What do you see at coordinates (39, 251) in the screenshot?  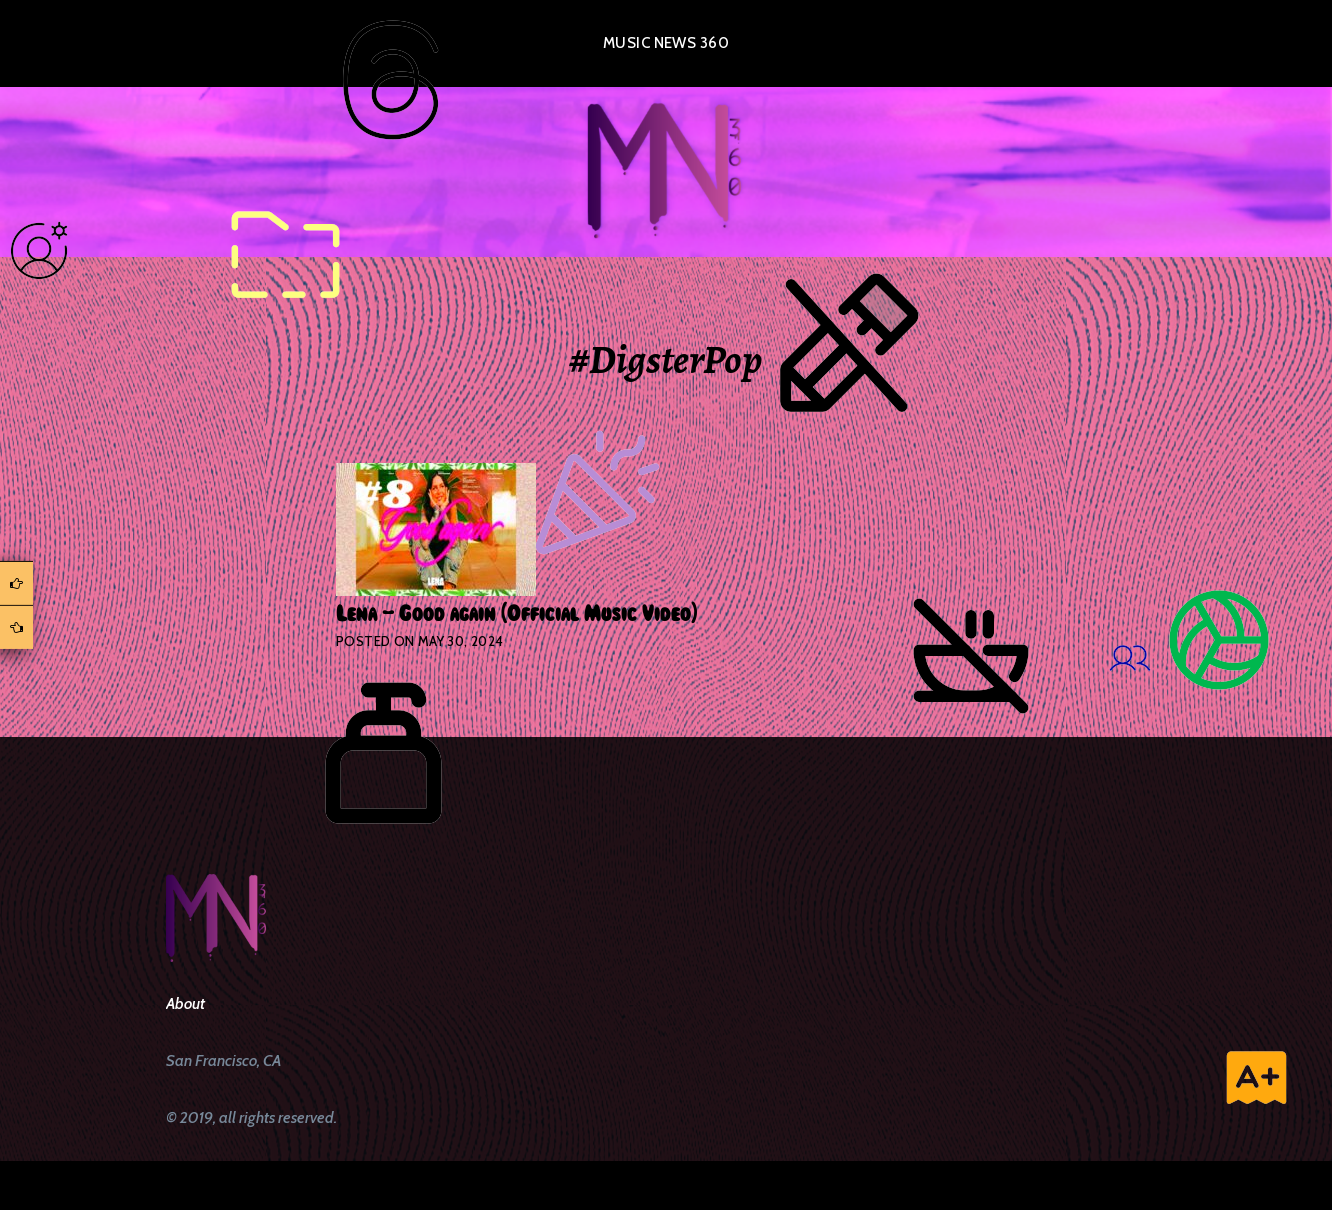 I see `access user profile settings` at bounding box center [39, 251].